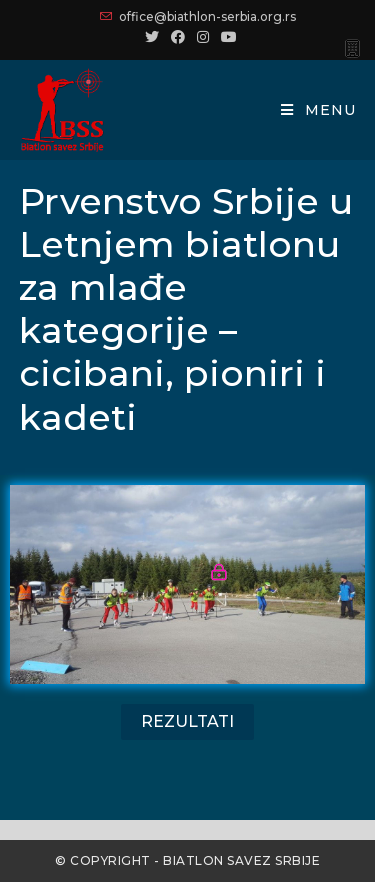  Describe the element at coordinates (219, 572) in the screenshot. I see `indicates a locked or secured item` at that location.